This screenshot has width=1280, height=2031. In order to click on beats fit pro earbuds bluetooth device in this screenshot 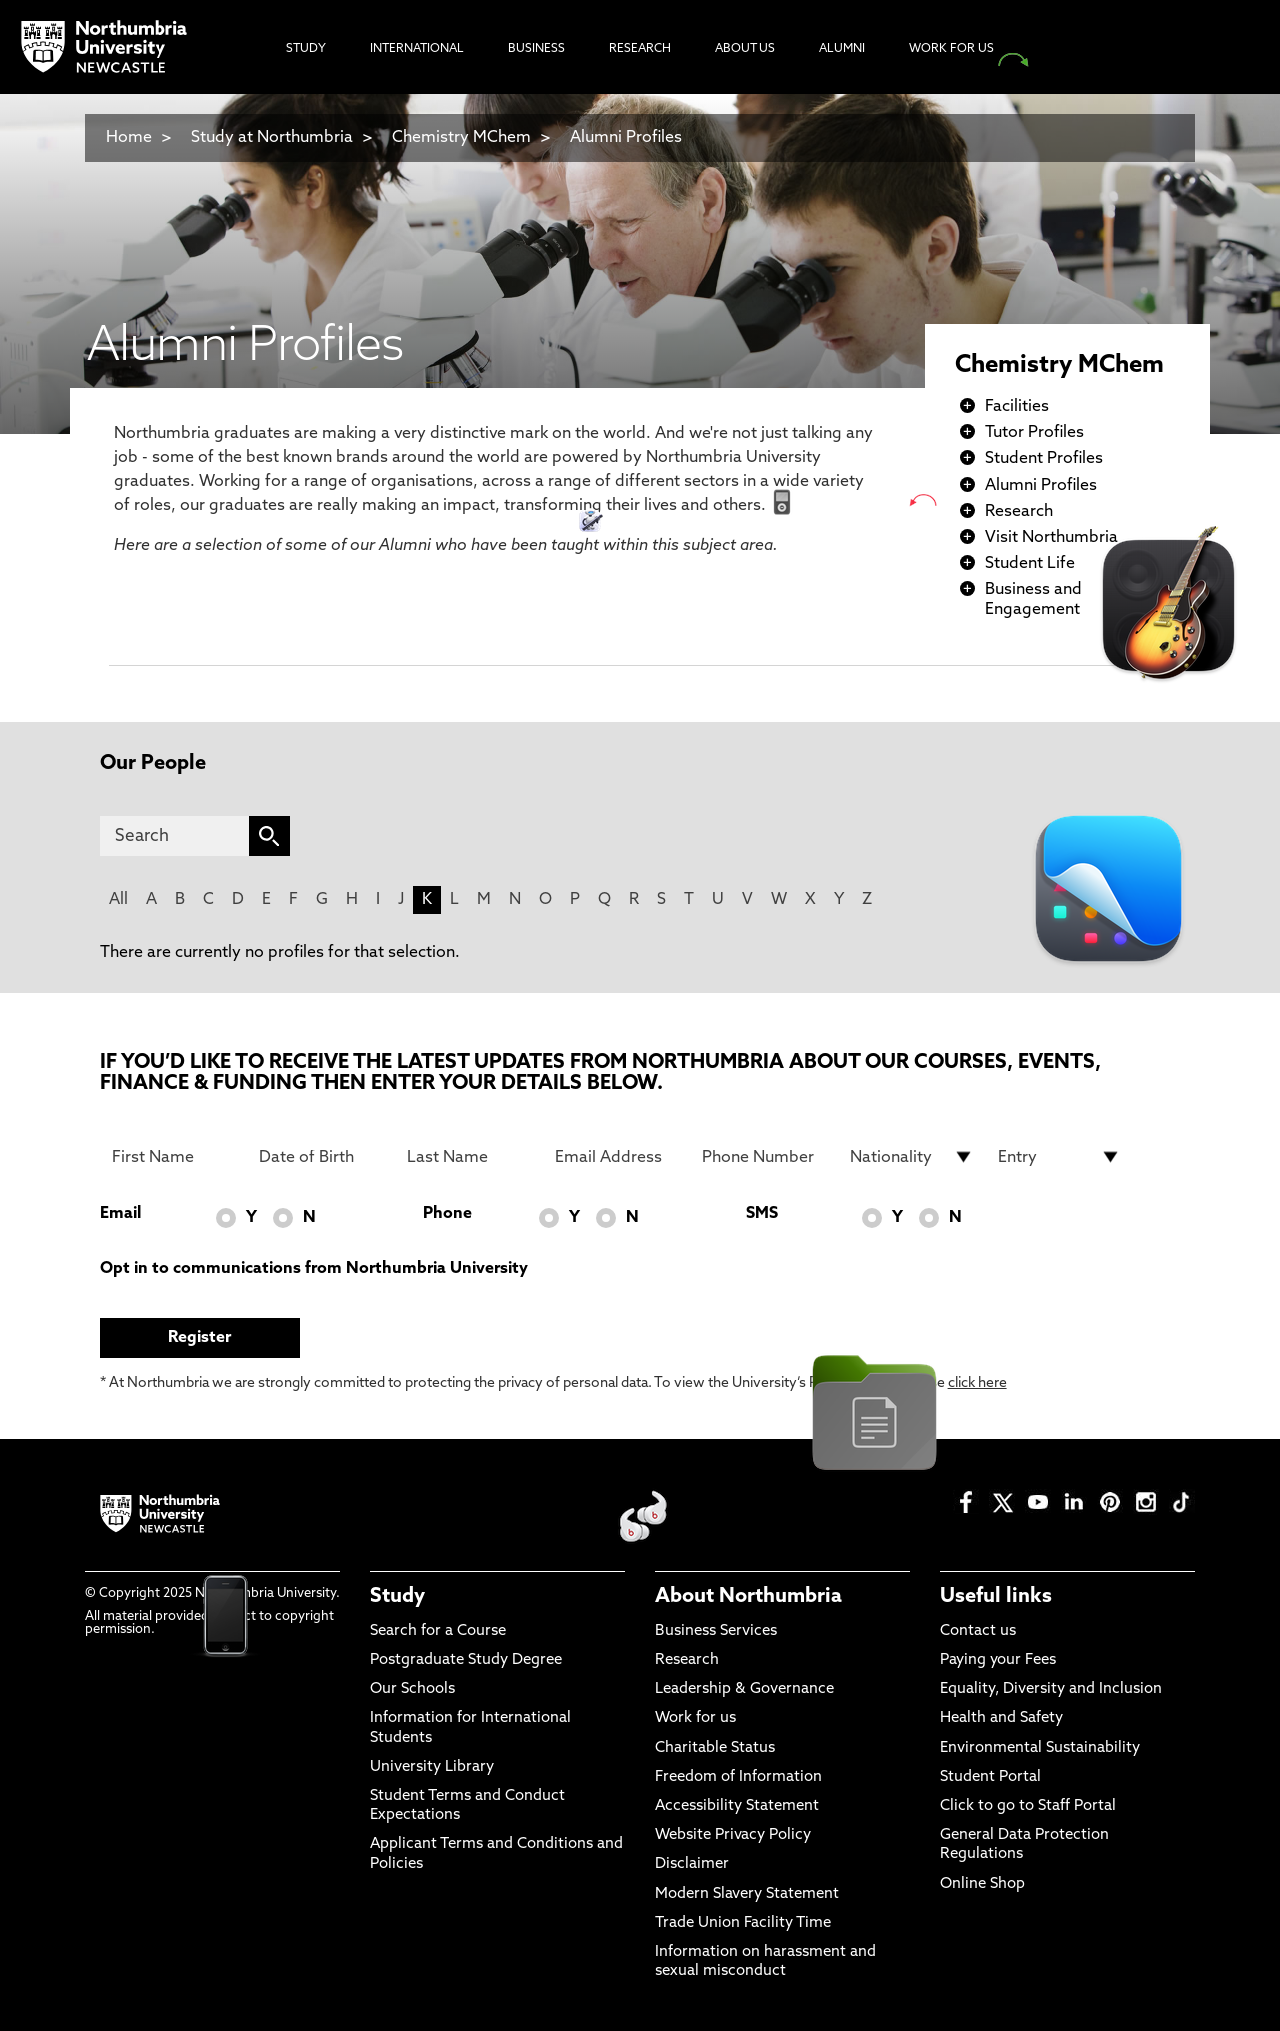, I will do `click(643, 1517)`.